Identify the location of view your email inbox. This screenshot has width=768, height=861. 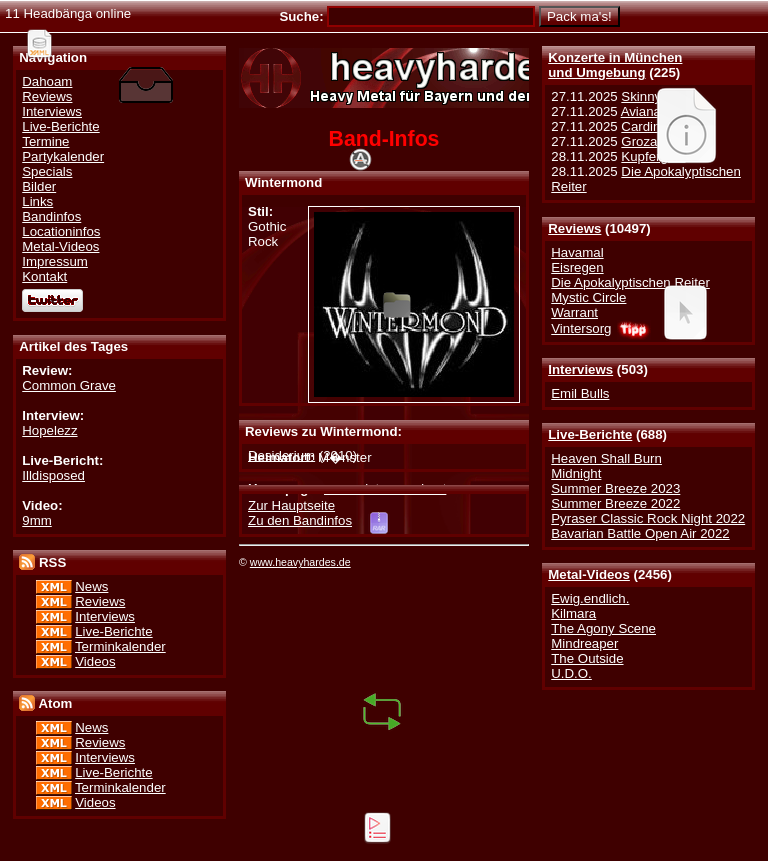
(146, 85).